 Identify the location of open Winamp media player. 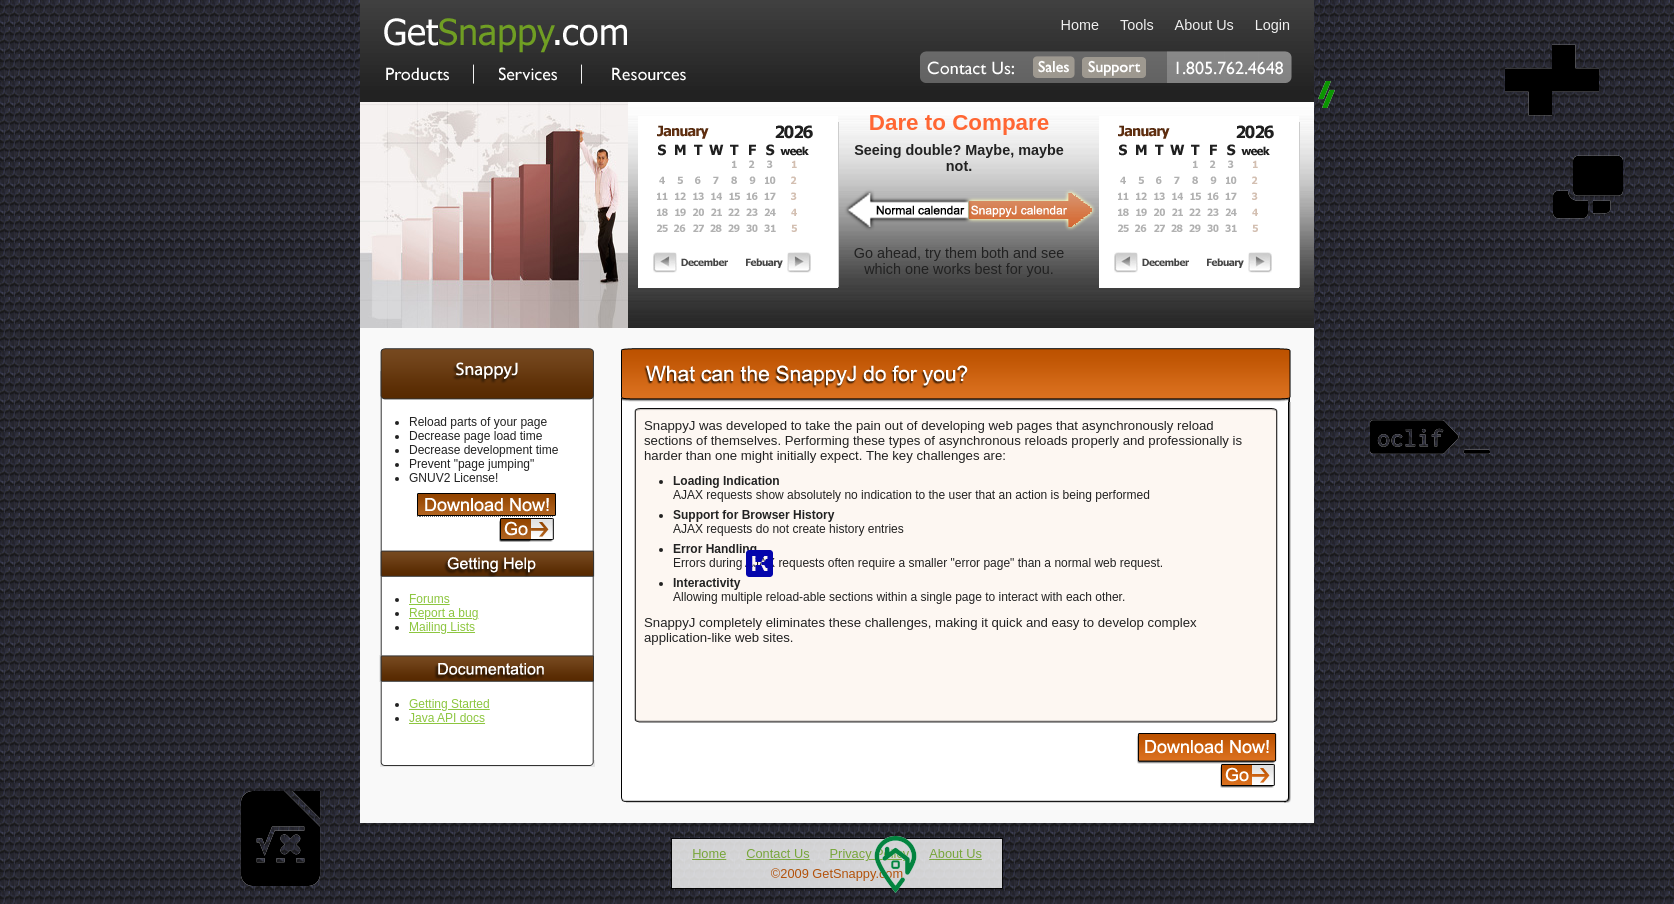
(1326, 94).